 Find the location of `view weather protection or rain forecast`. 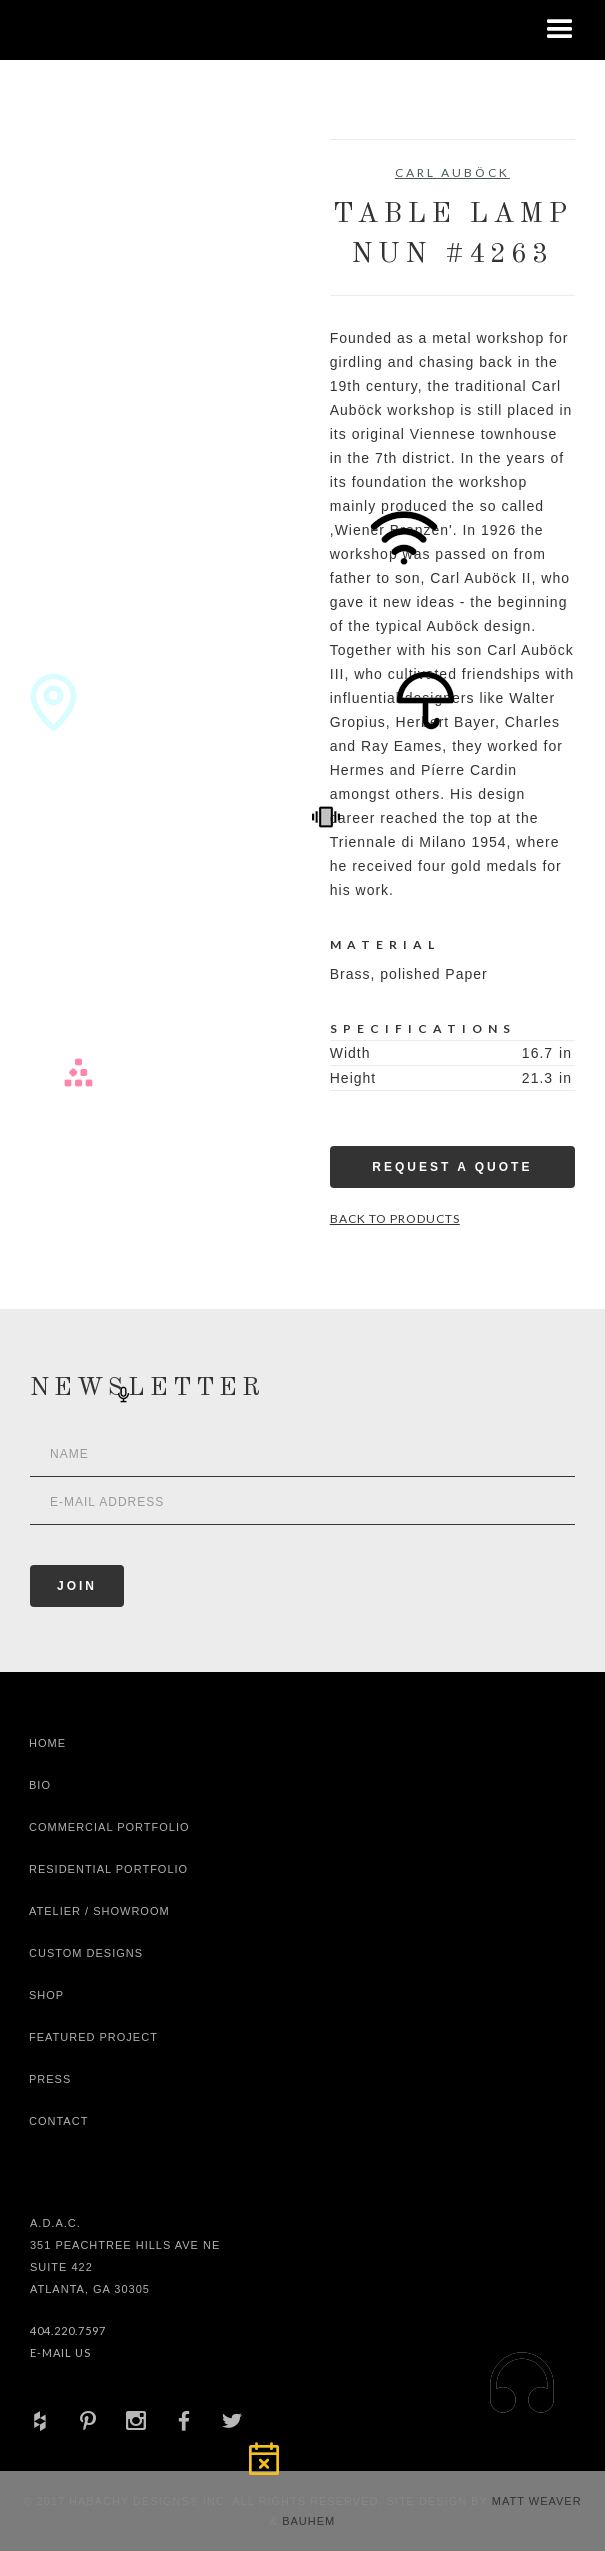

view weather protection or rain forecast is located at coordinates (425, 700).